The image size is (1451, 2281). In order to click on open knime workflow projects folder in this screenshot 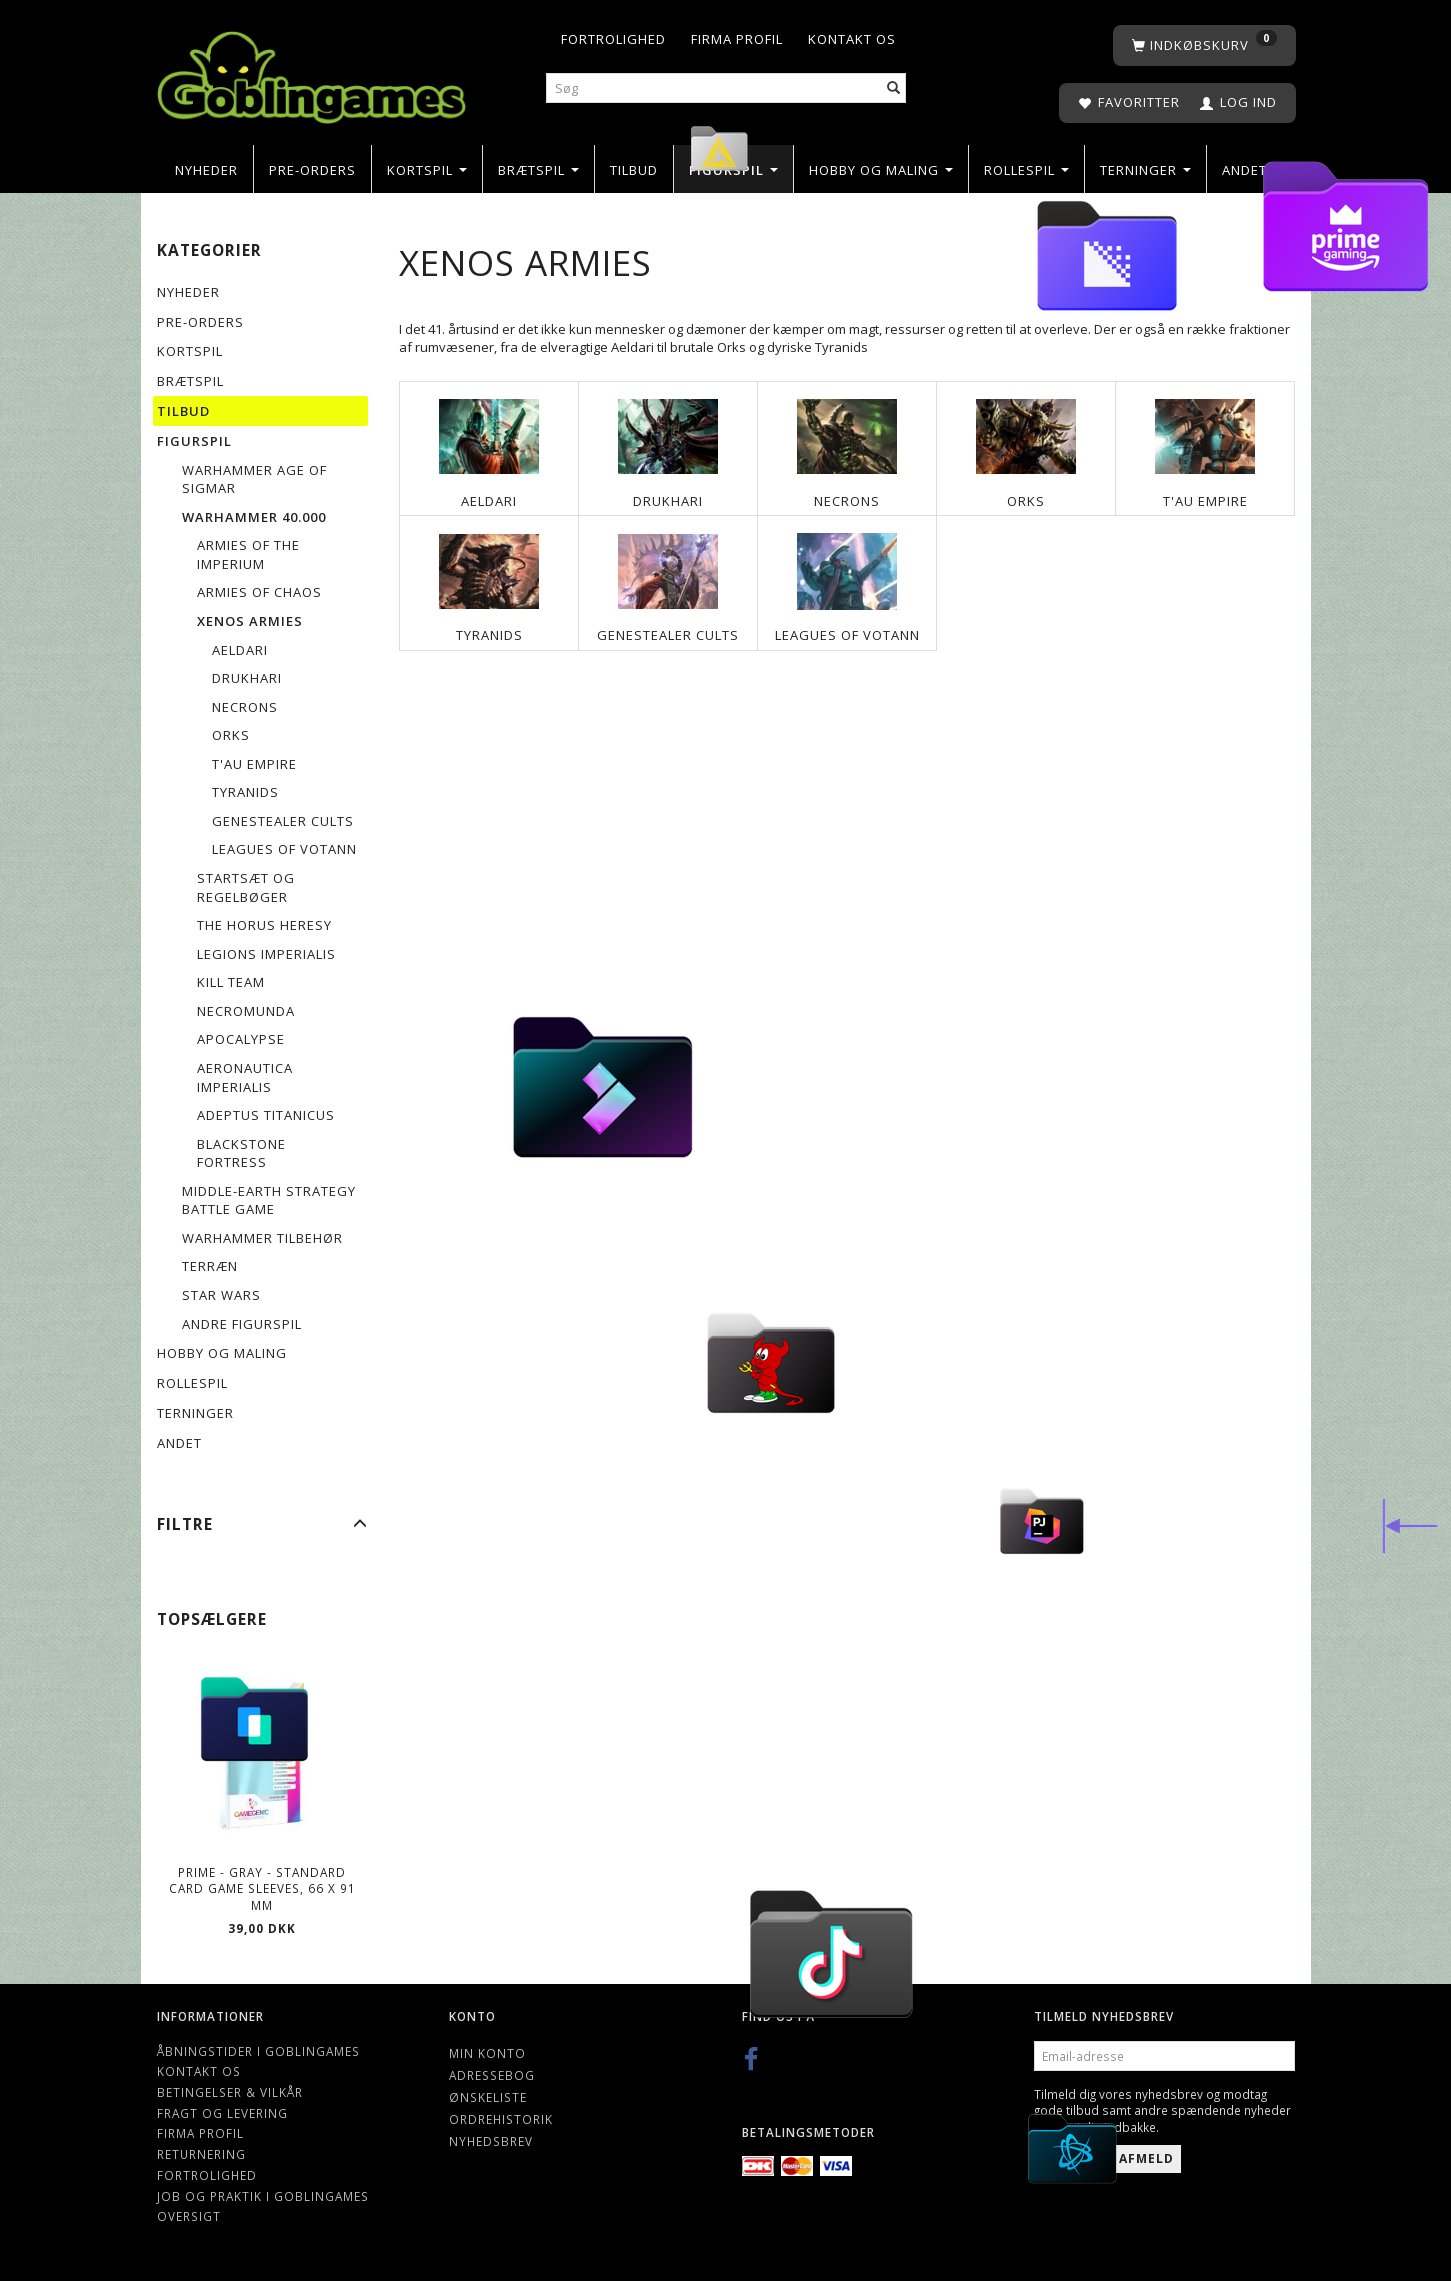, I will do `click(719, 150)`.